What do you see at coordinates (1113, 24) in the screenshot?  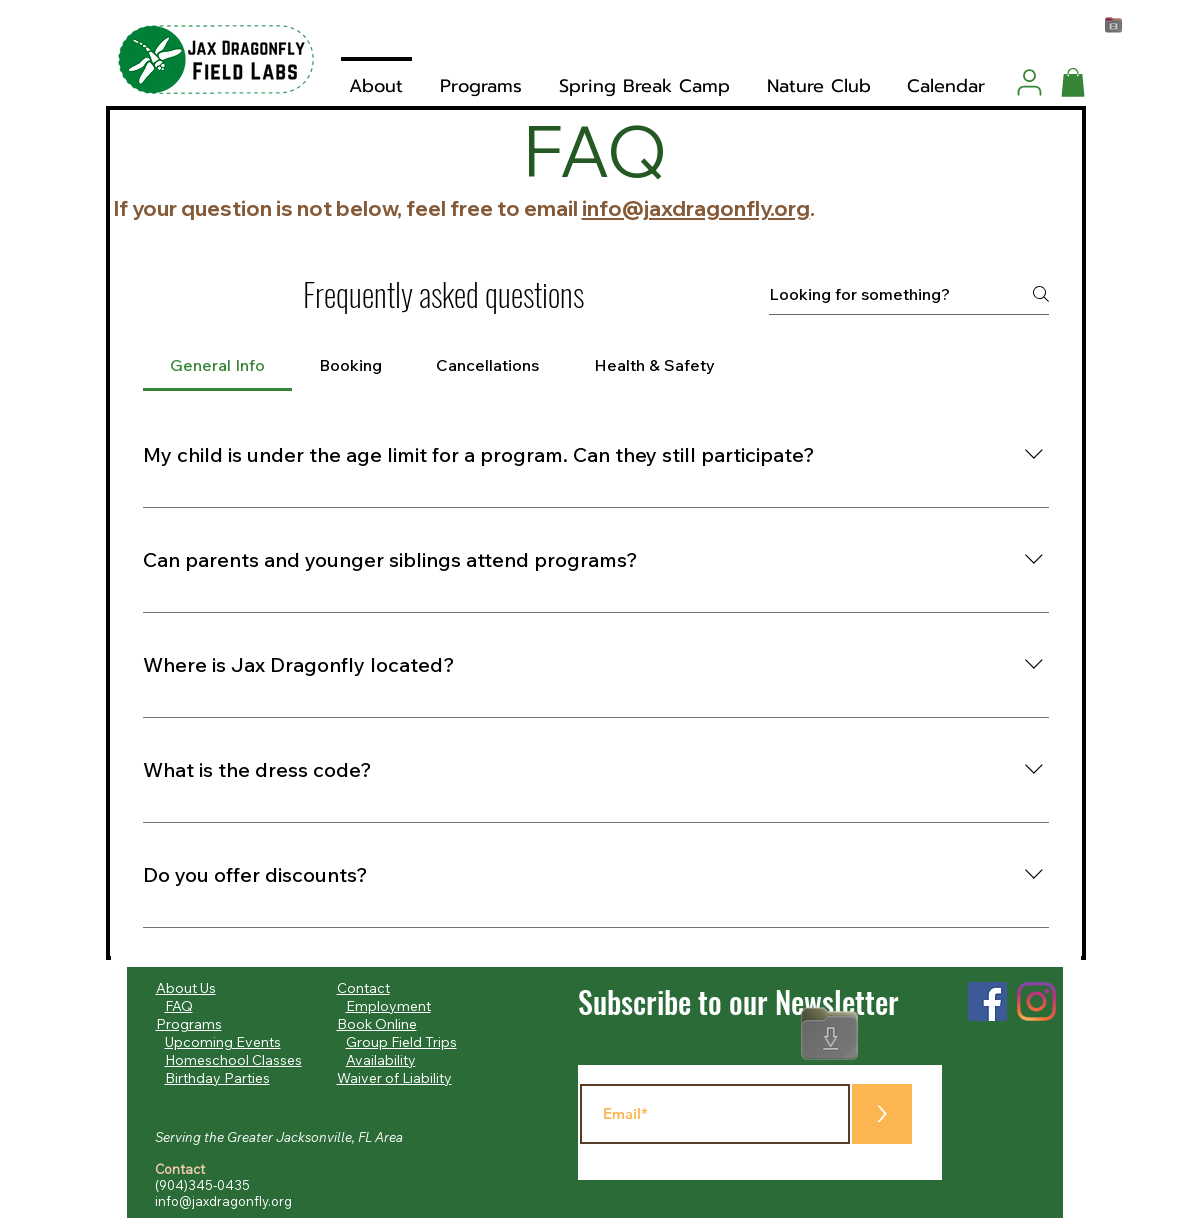 I see `open your videos folder` at bounding box center [1113, 24].